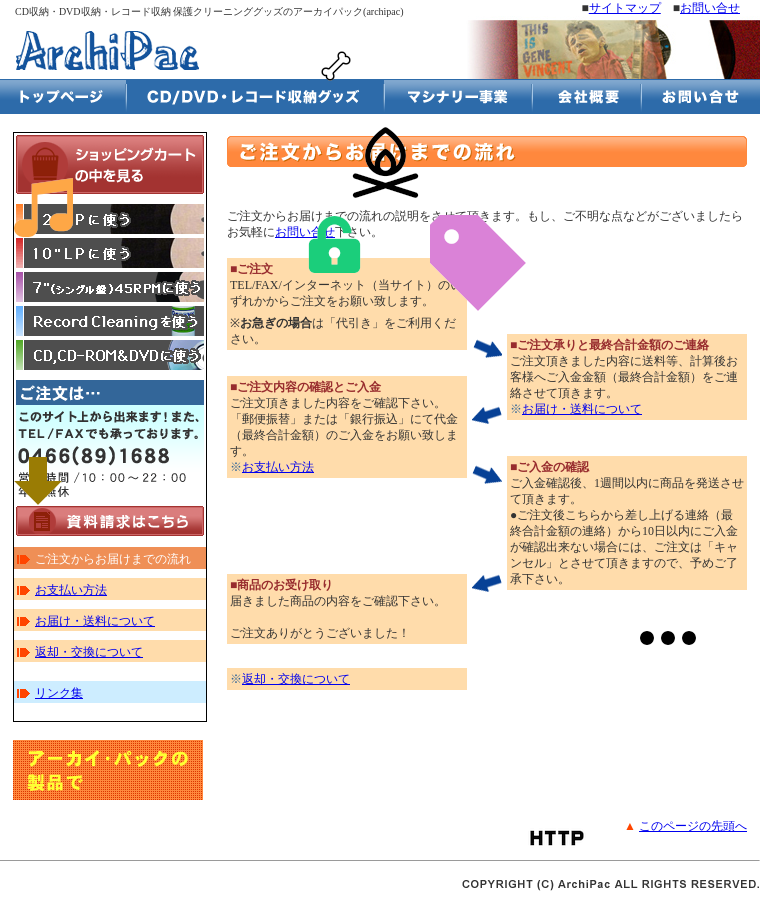  Describe the element at coordinates (478, 263) in the screenshot. I see `add a tag or label to an item` at that location.